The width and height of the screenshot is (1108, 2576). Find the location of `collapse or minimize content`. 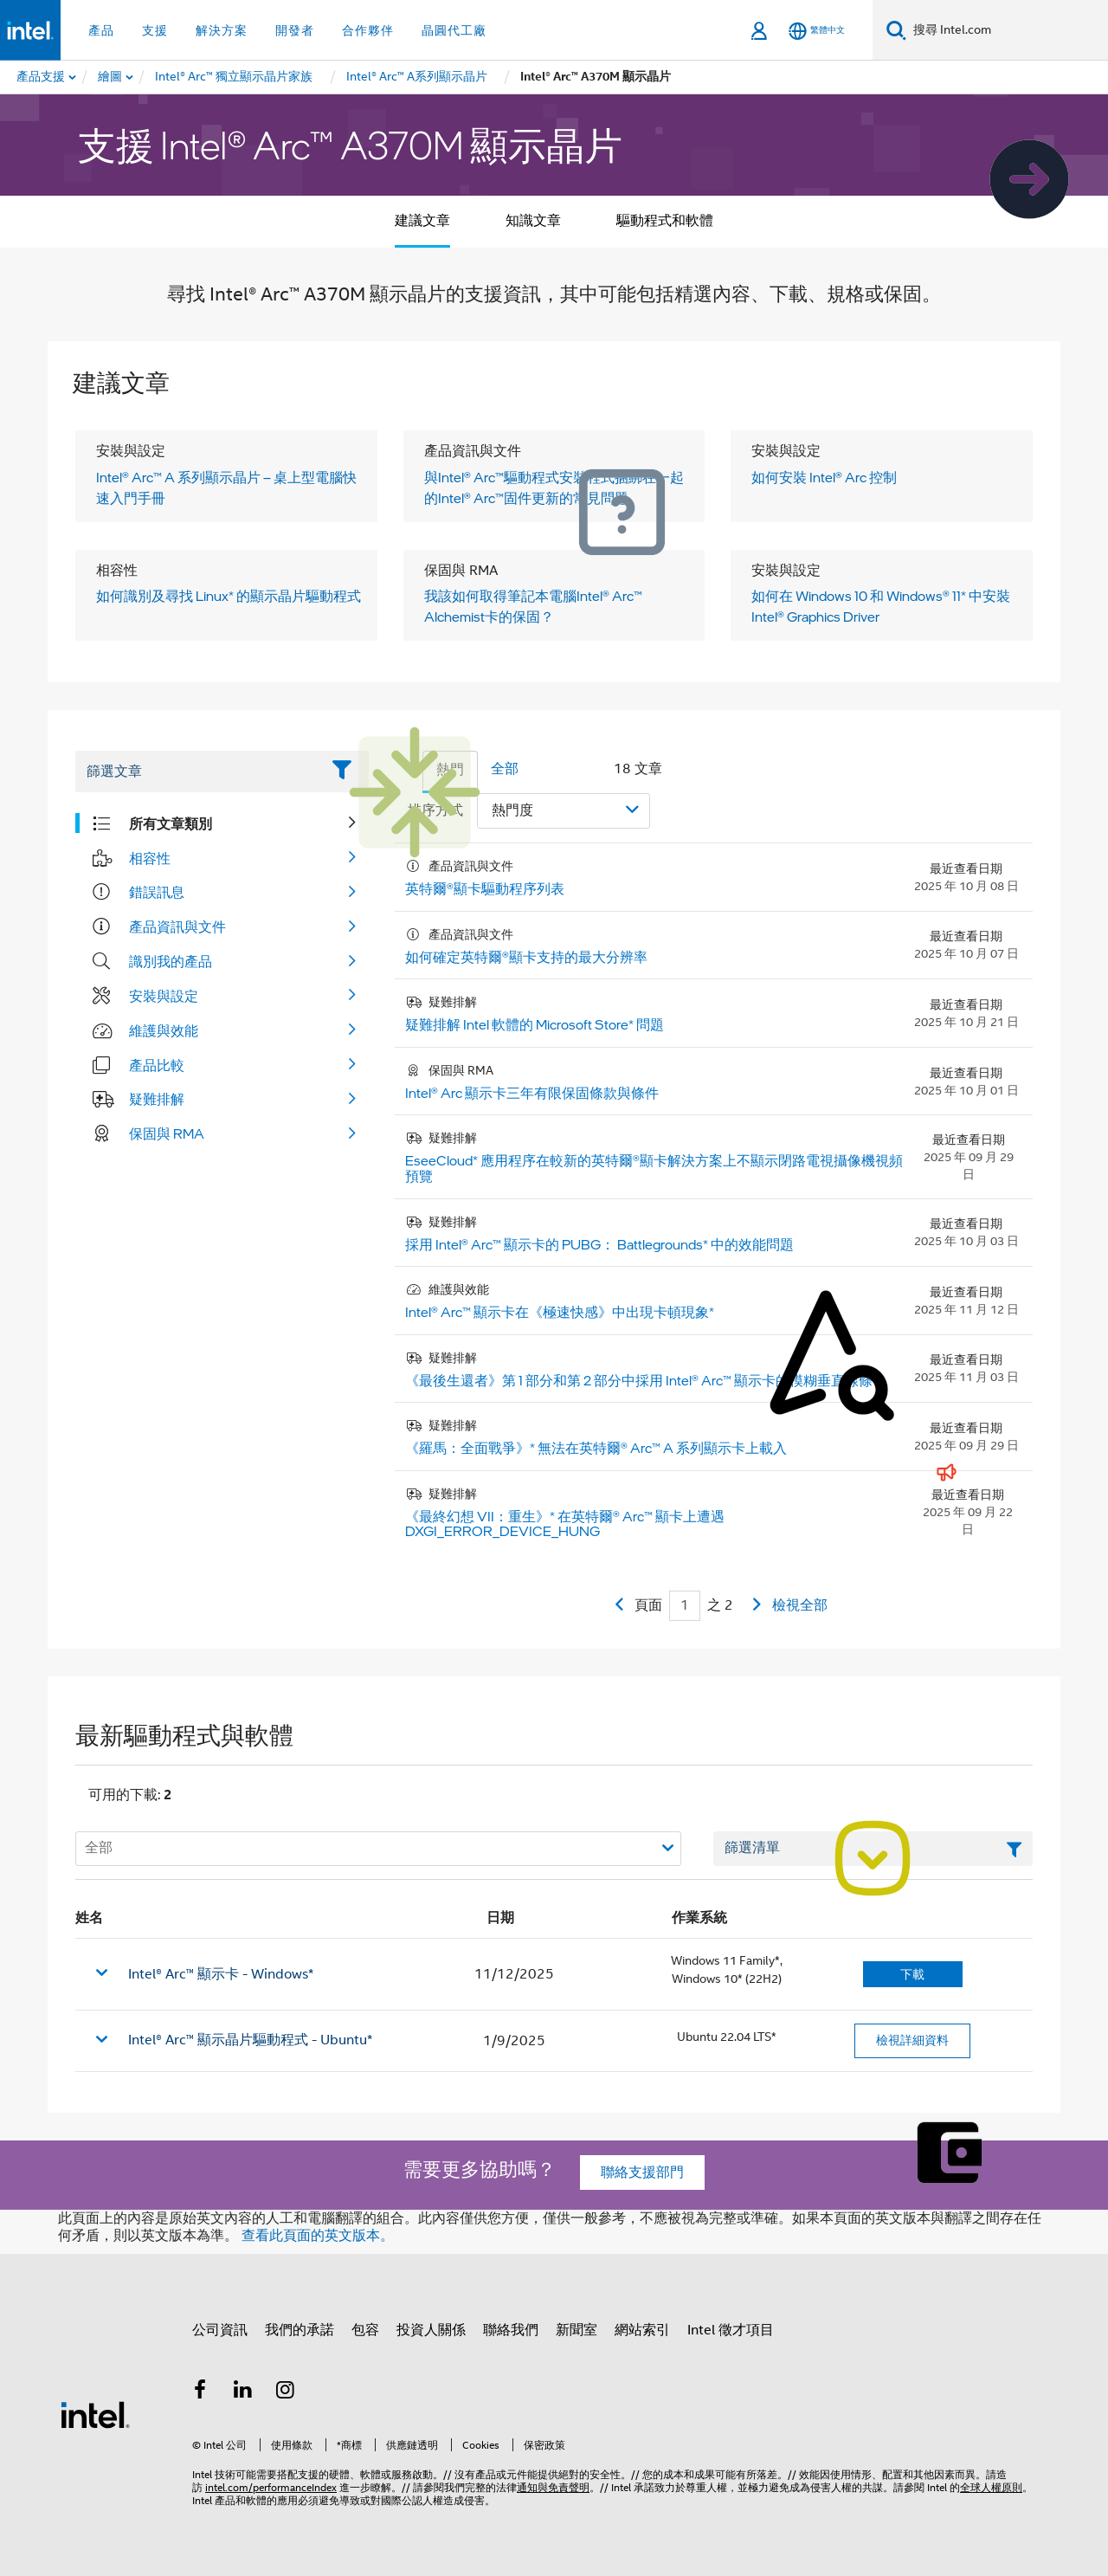

collapse or minimize content is located at coordinates (415, 792).